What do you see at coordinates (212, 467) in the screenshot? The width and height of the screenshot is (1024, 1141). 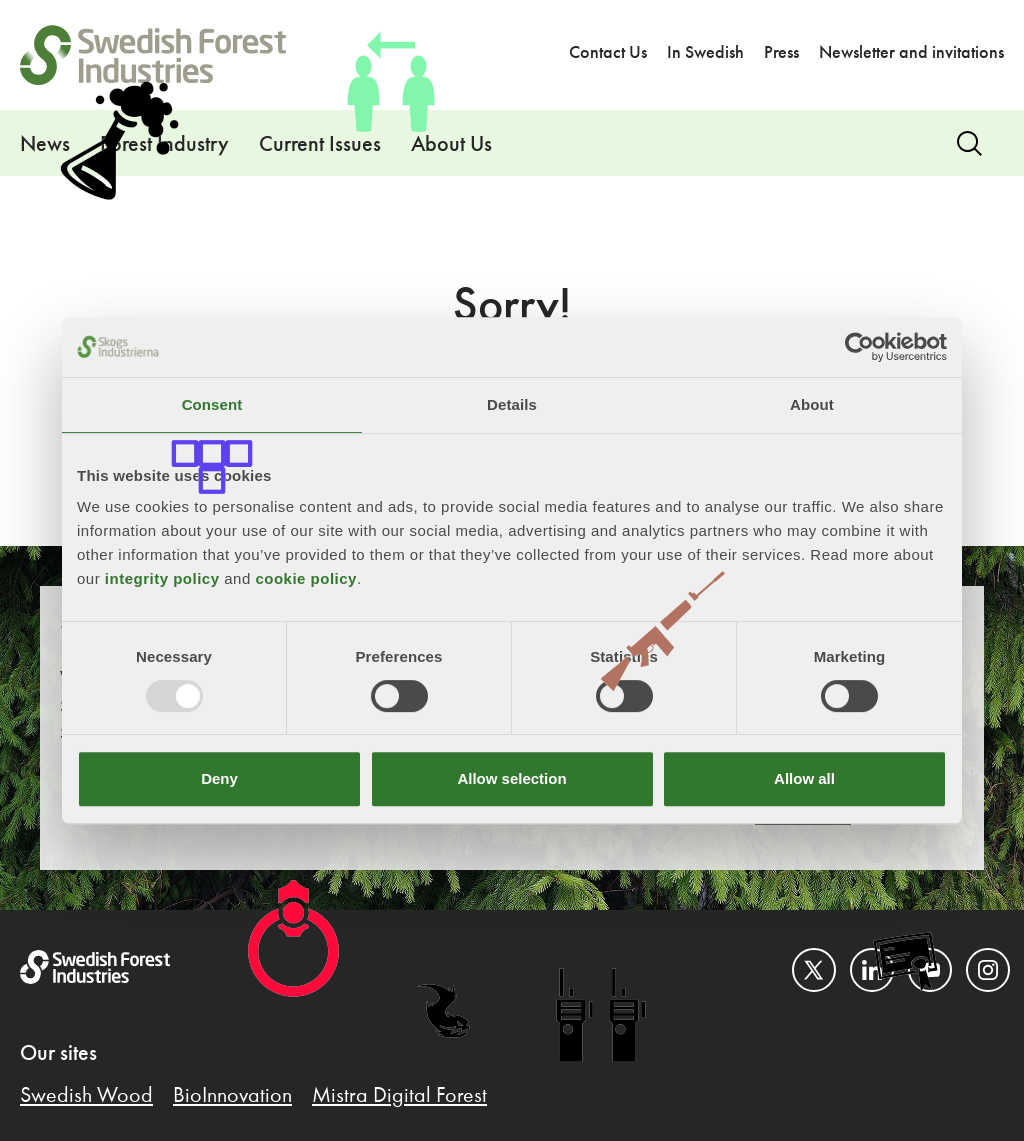 I see `place a t-shaped tetris block` at bounding box center [212, 467].